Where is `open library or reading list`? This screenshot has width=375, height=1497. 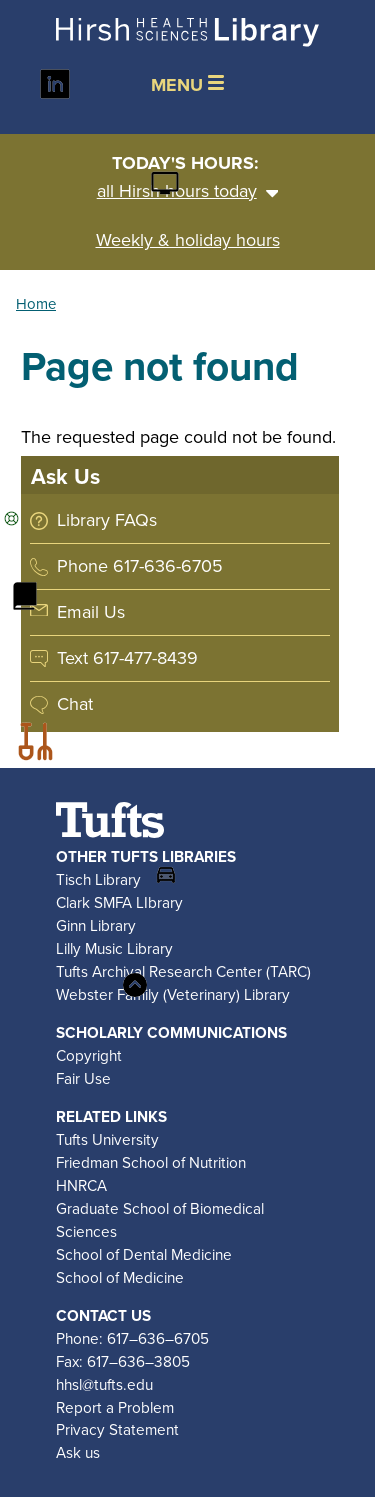 open library or reading list is located at coordinates (25, 596).